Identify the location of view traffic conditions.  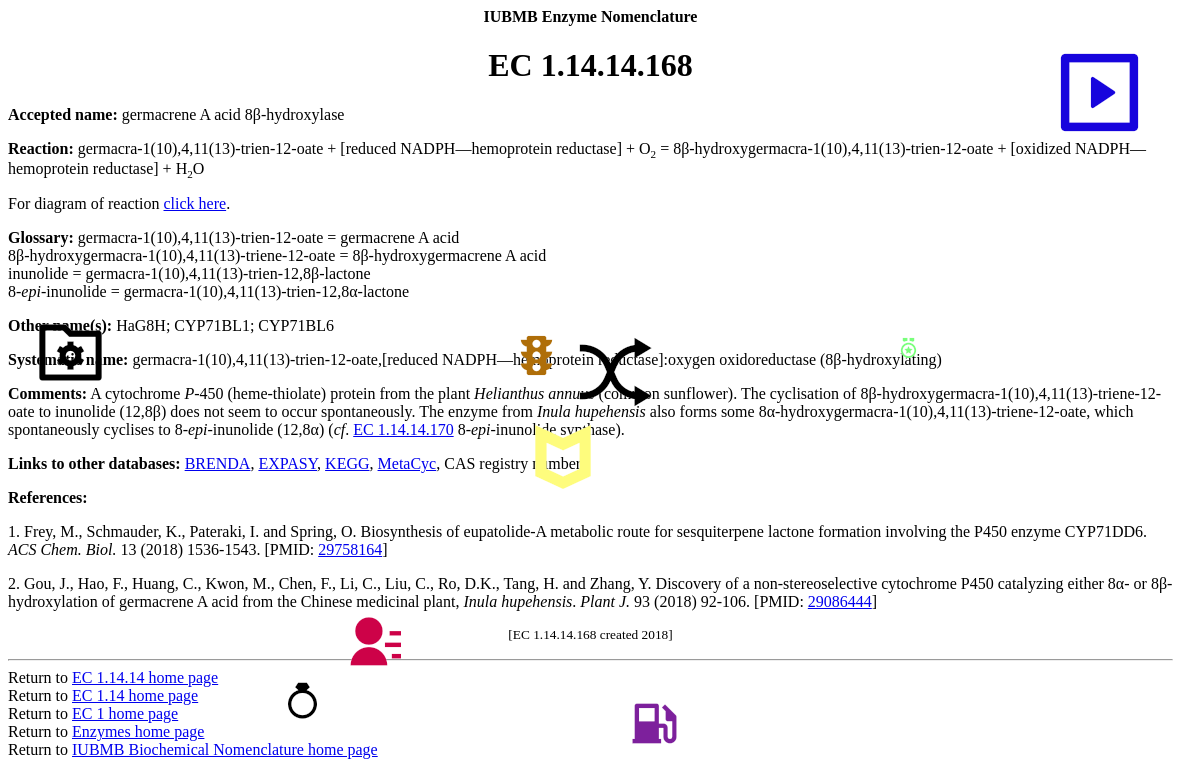
(536, 355).